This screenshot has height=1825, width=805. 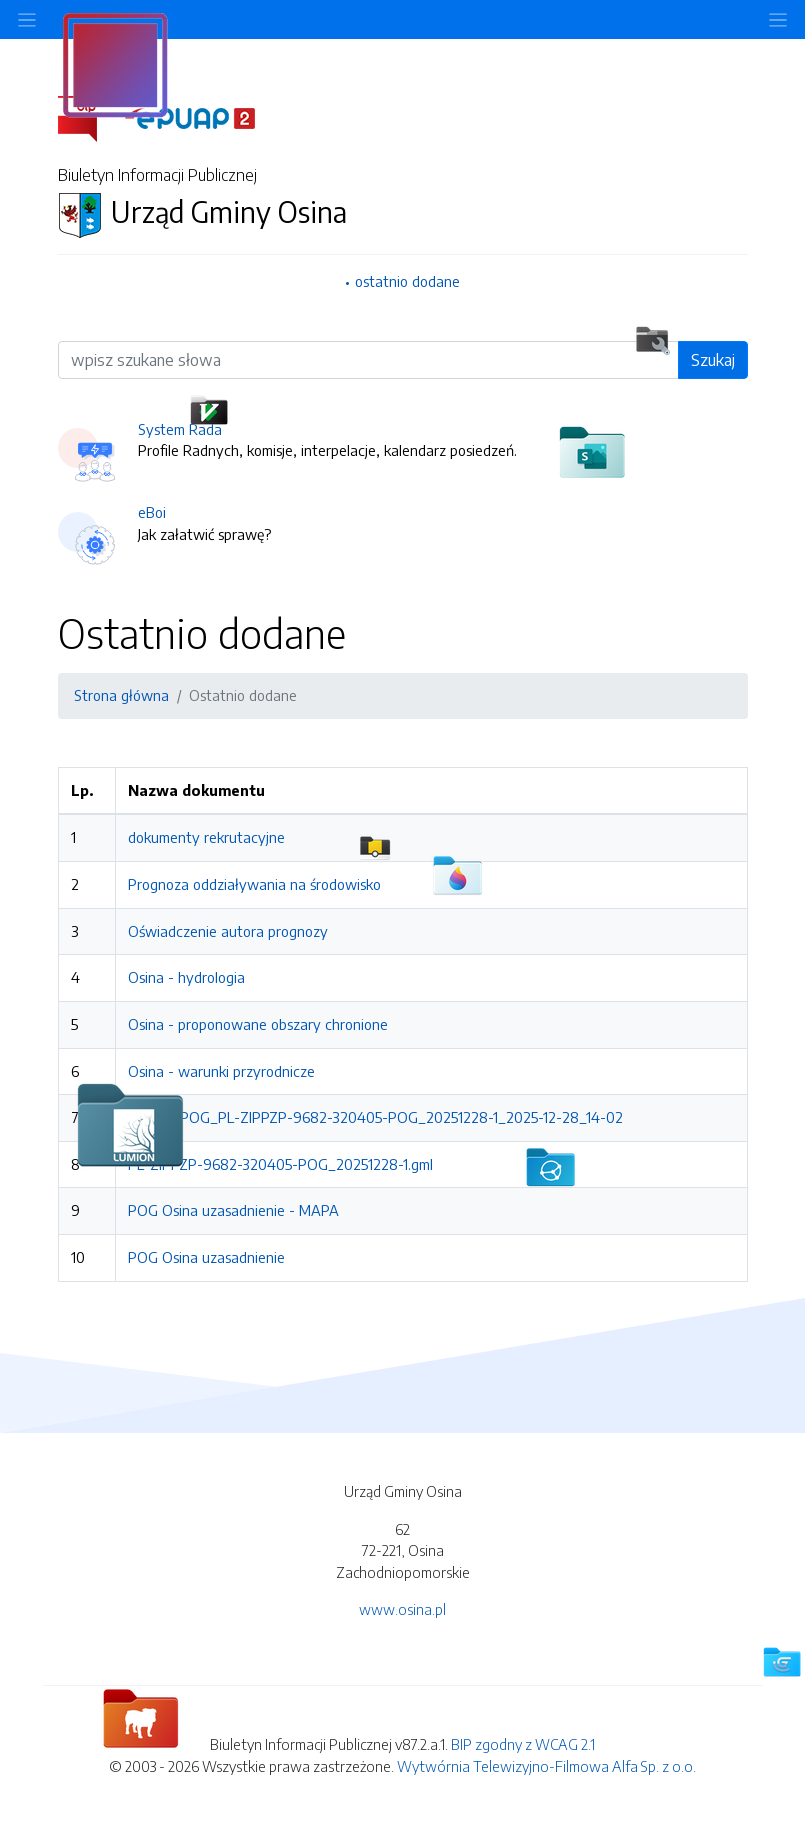 What do you see at coordinates (209, 411) in the screenshot?
I see `folder containing vim editor configuration files` at bounding box center [209, 411].